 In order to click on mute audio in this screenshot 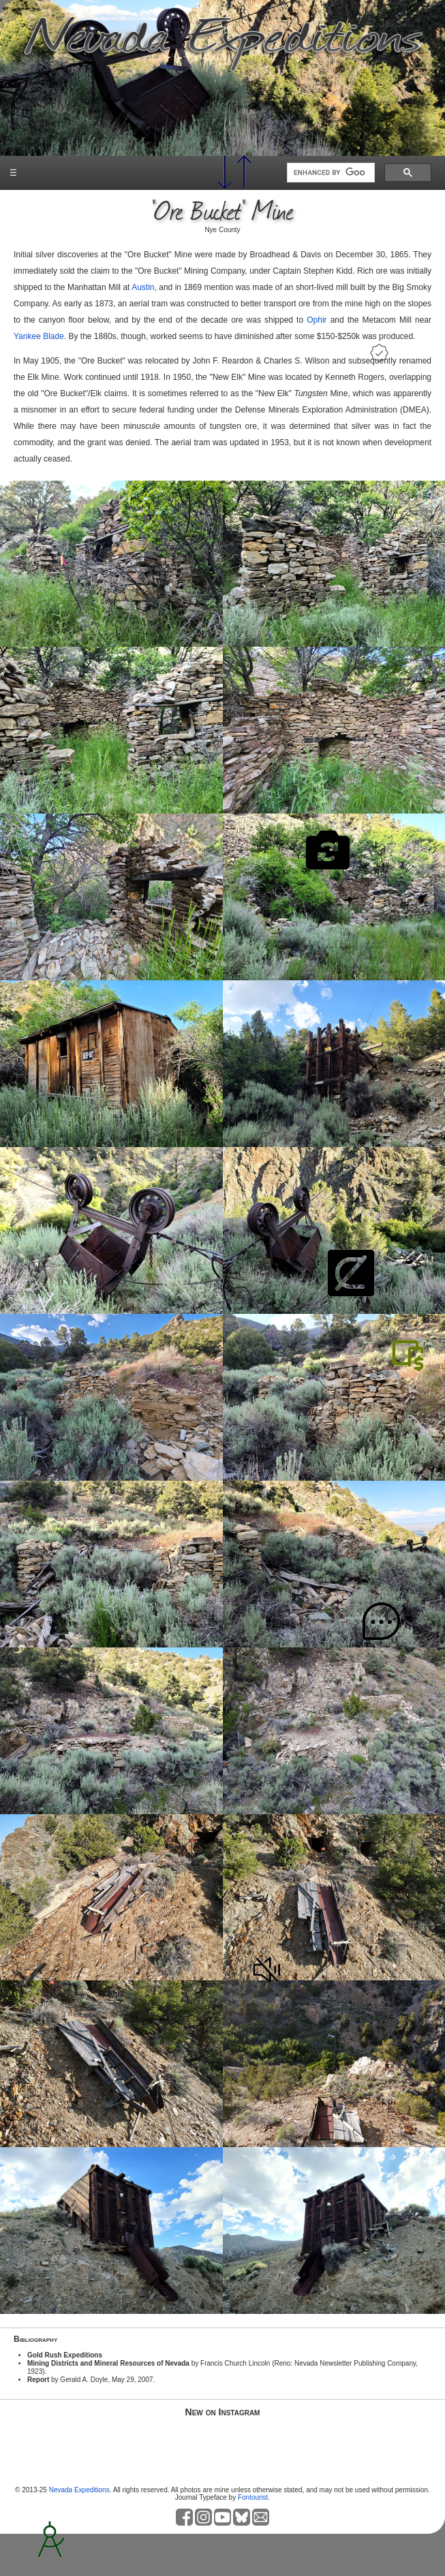, I will do `click(266, 1969)`.